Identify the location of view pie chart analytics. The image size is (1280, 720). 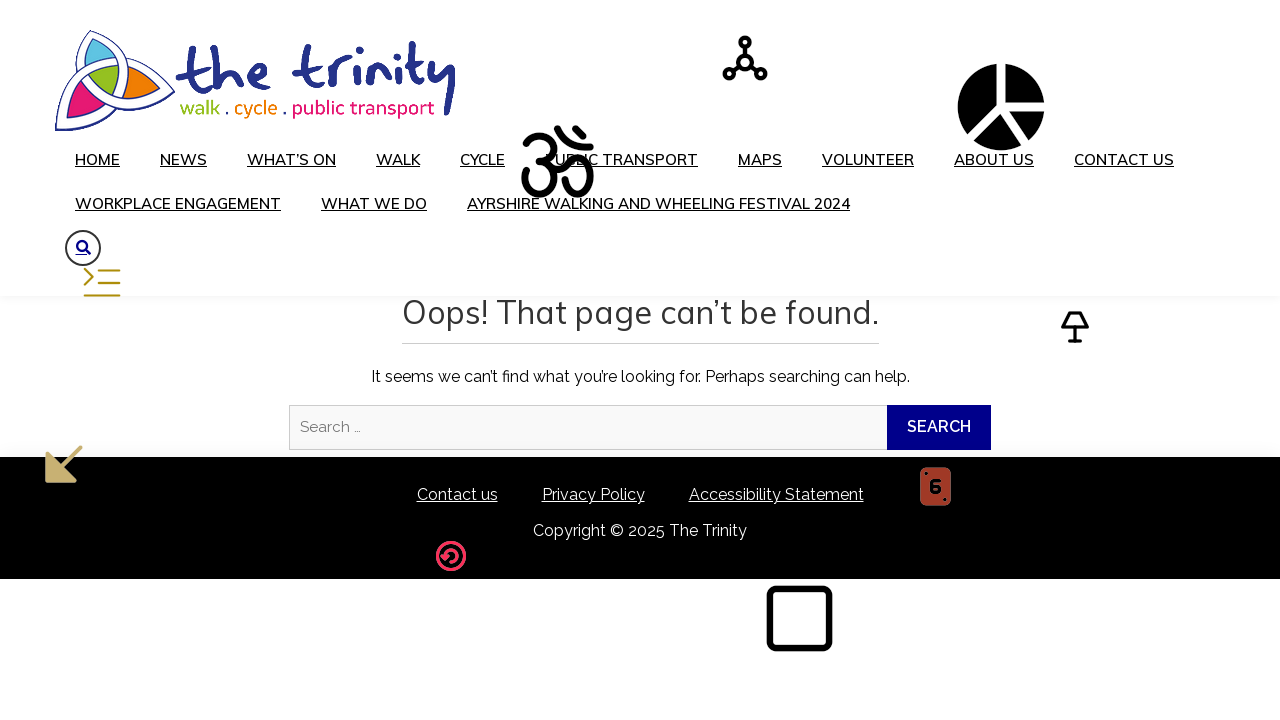
(1001, 107).